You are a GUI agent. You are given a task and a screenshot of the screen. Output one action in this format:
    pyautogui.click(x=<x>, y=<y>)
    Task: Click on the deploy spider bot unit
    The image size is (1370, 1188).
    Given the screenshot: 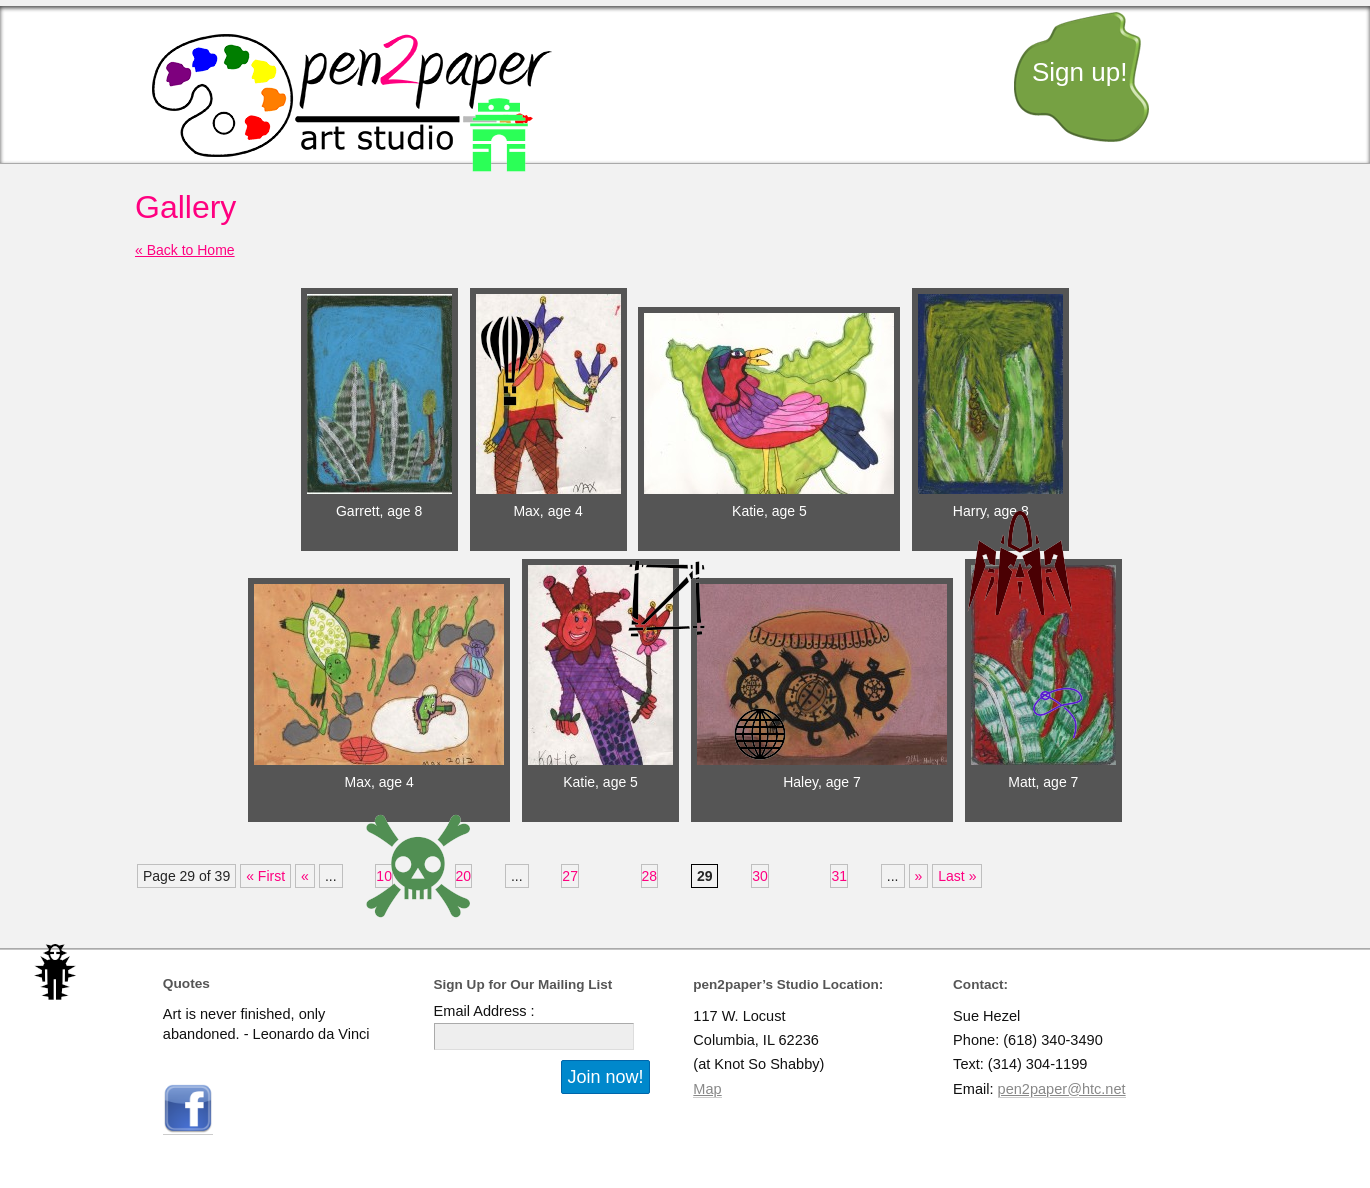 What is the action you would take?
    pyautogui.click(x=1020, y=562)
    